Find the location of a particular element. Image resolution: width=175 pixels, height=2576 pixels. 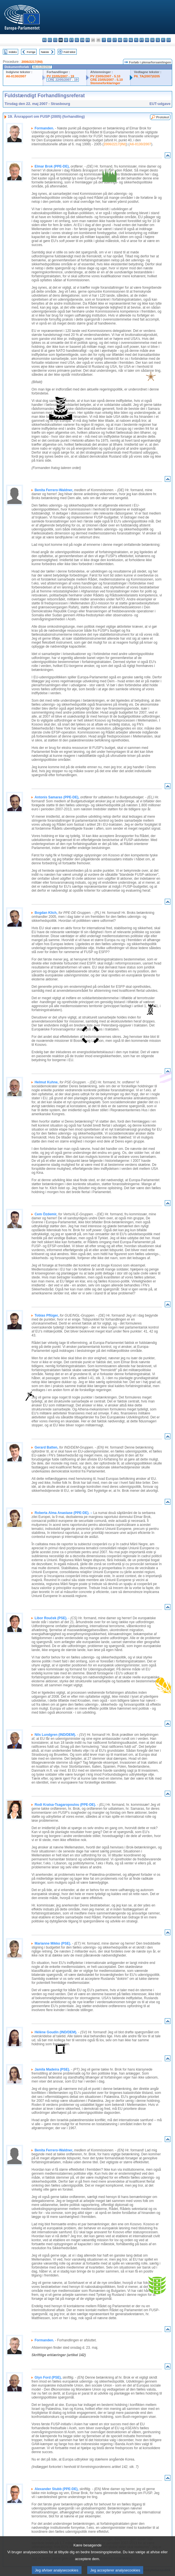

activate laser or beam attack is located at coordinates (151, 376).